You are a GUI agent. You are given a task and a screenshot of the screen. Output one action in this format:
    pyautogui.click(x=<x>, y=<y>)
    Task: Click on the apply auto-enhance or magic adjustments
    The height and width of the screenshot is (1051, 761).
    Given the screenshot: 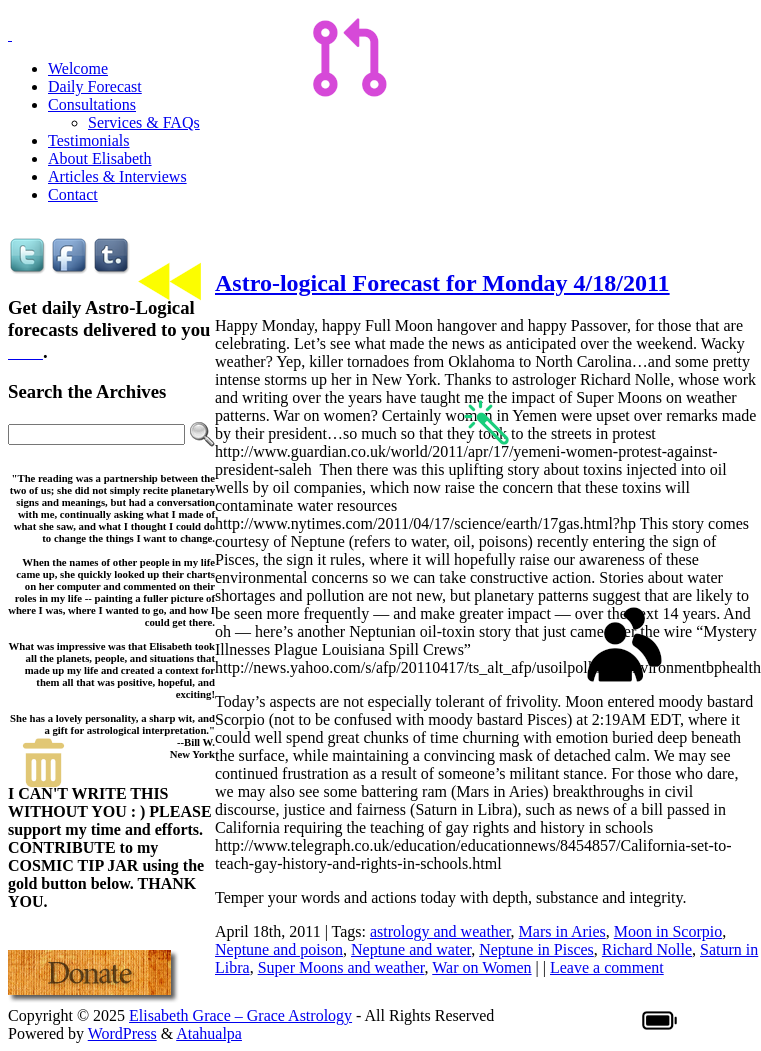 What is the action you would take?
    pyautogui.click(x=487, y=423)
    